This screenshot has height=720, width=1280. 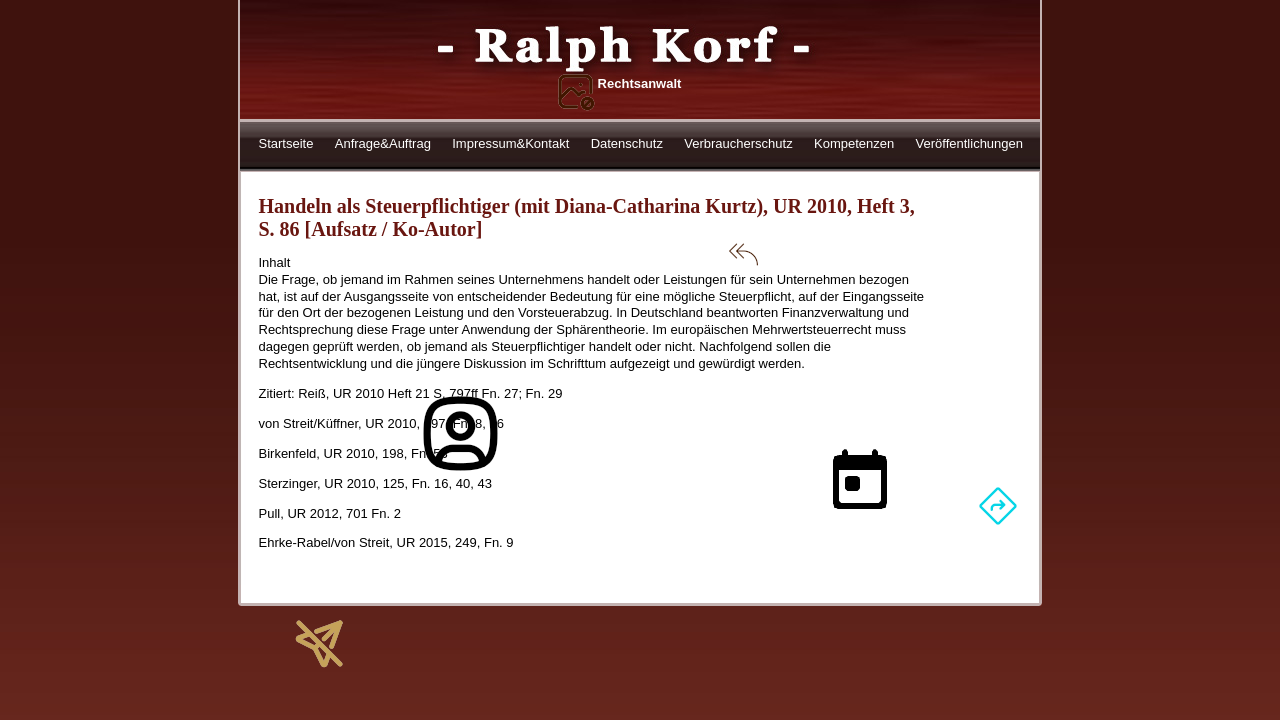 I want to click on cancel image upload, so click(x=575, y=91).